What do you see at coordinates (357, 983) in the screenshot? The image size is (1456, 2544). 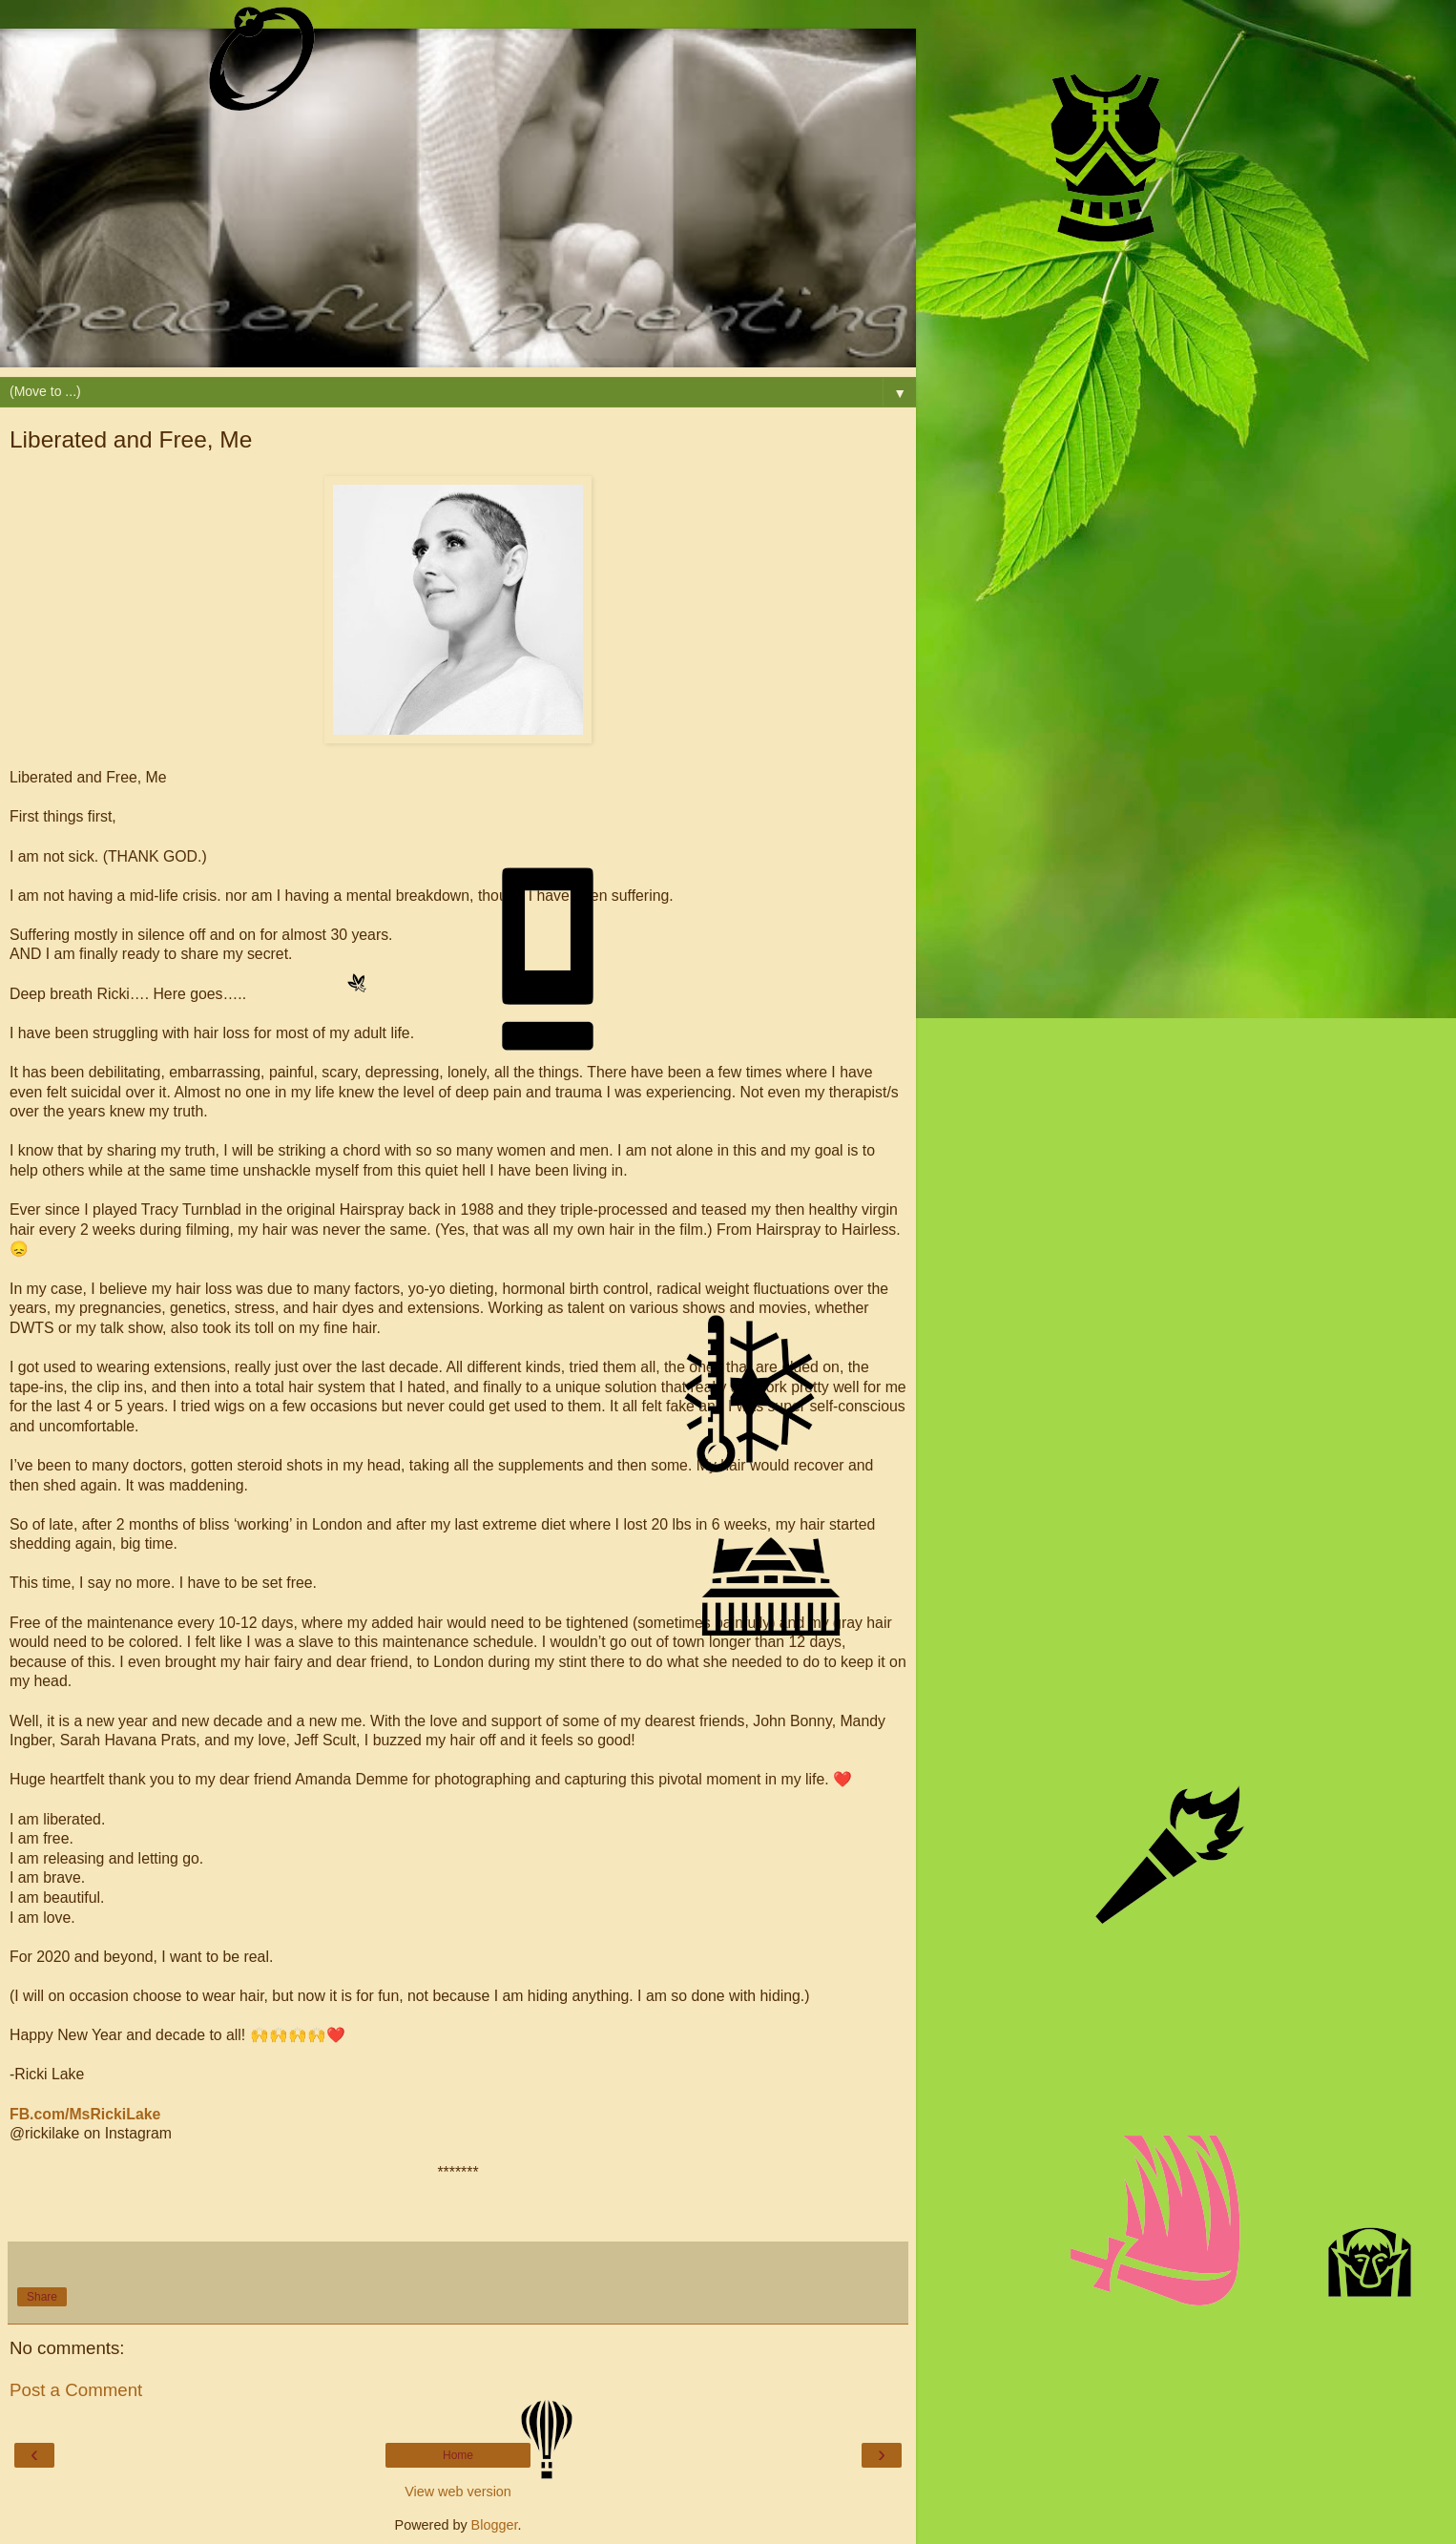 I see `represents nature or environmental content` at bounding box center [357, 983].